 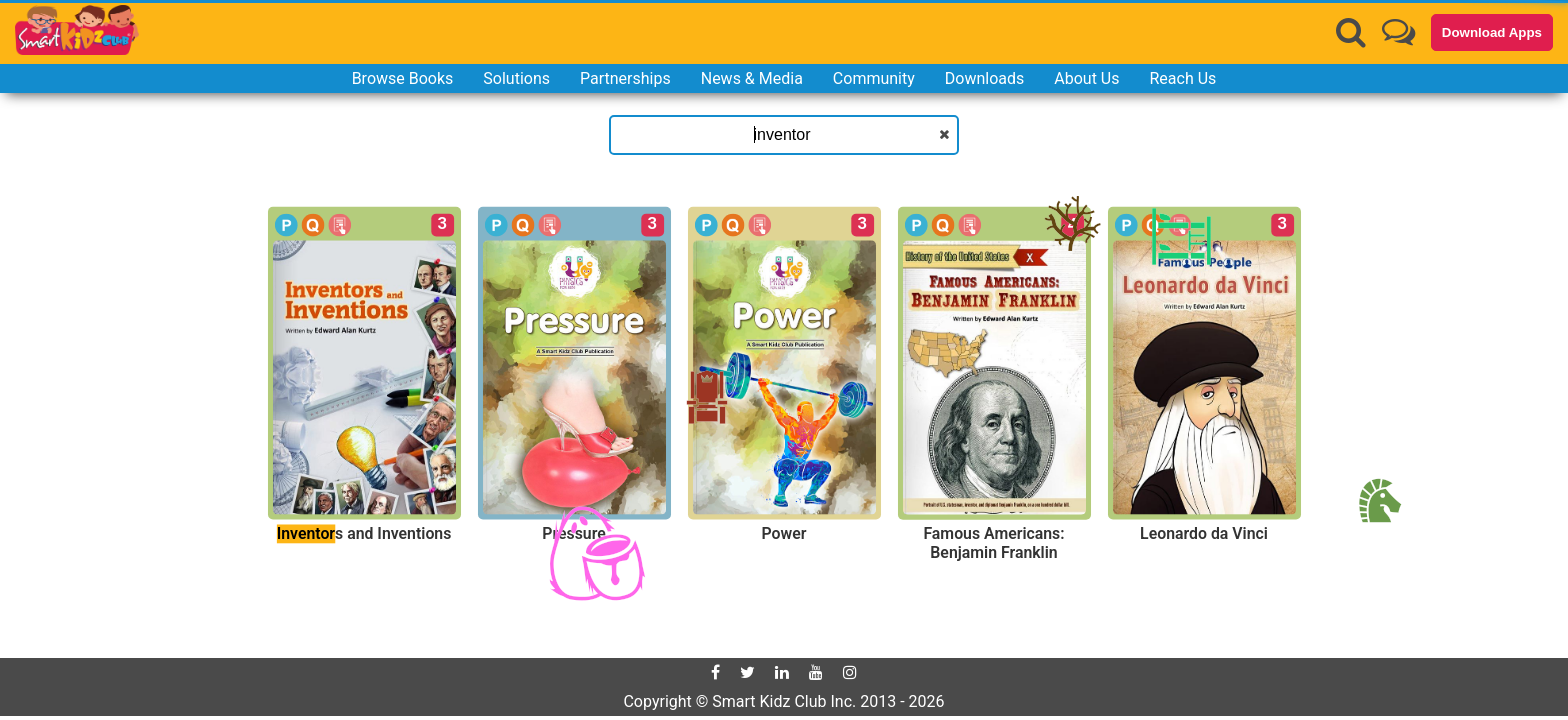 I want to click on view shared room or dormitory accommodations, so click(x=1181, y=235).